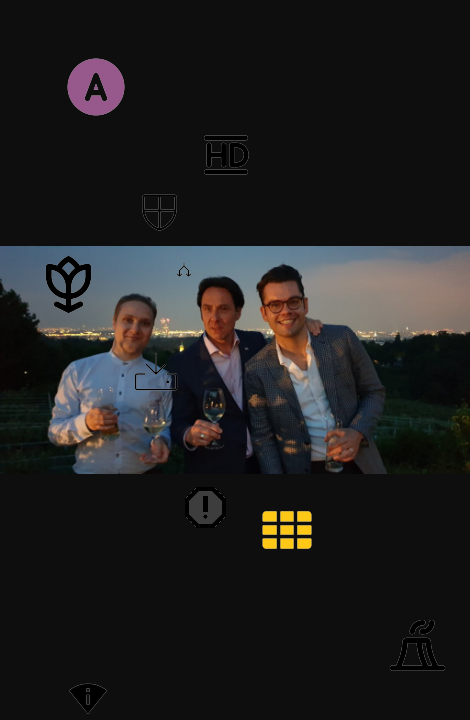 The image size is (470, 720). Describe the element at coordinates (226, 155) in the screenshot. I see `indicates high-definition video quality` at that location.